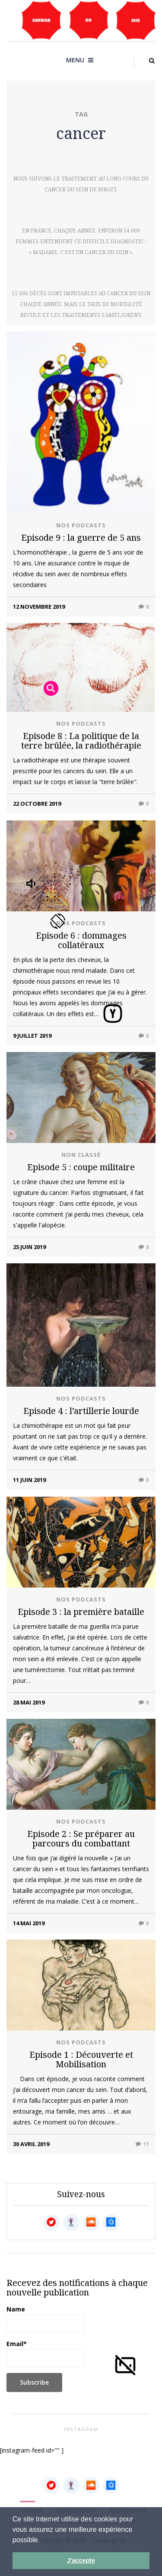 This screenshot has width=162, height=2576. I want to click on indicates items starting with the letter Y, so click(113, 1014).